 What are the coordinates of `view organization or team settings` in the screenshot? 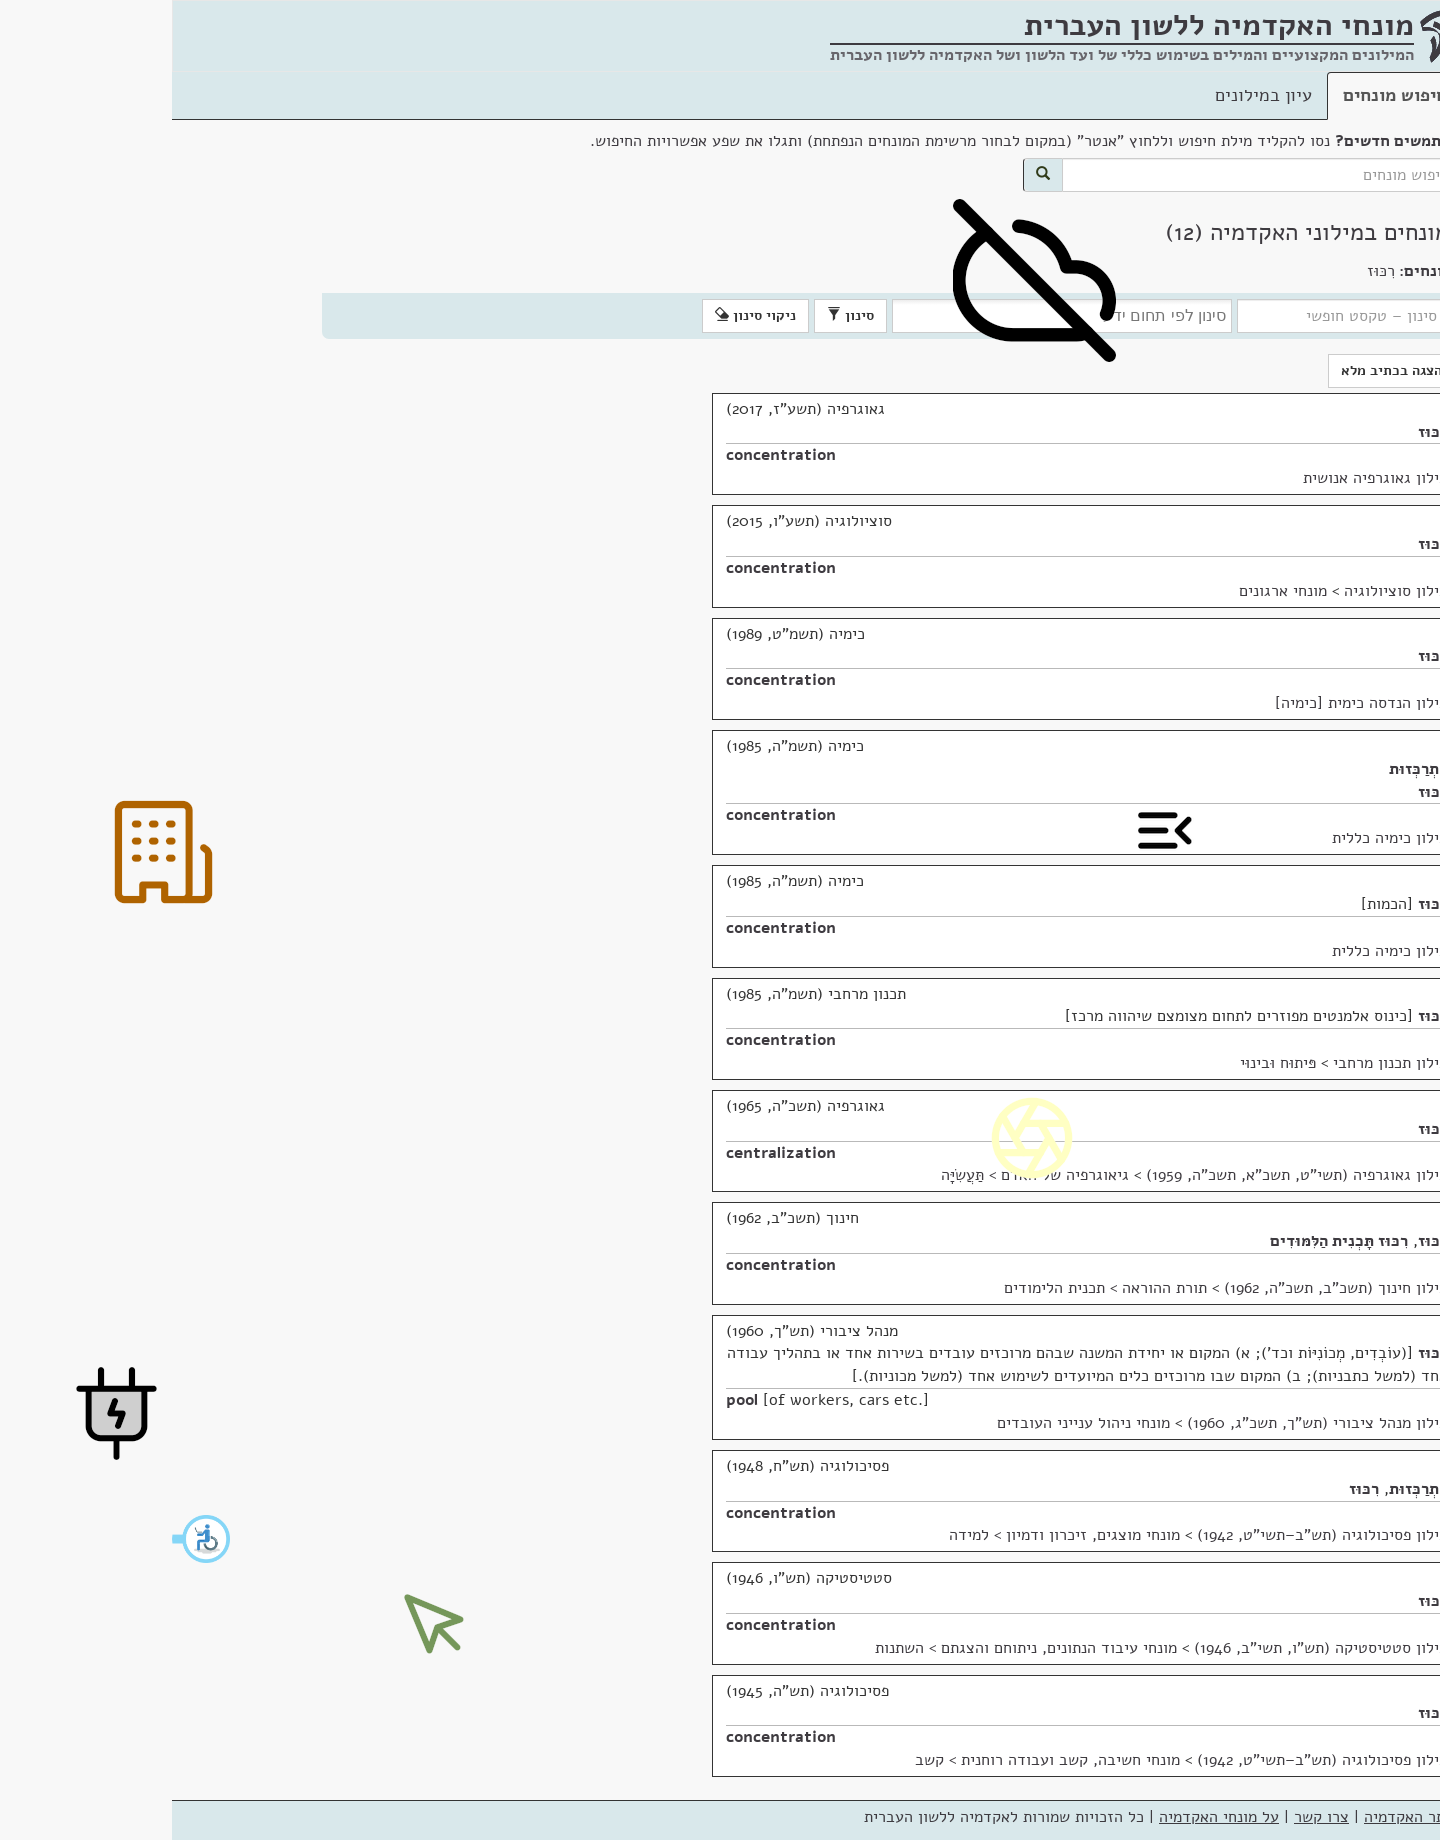 It's located at (163, 854).